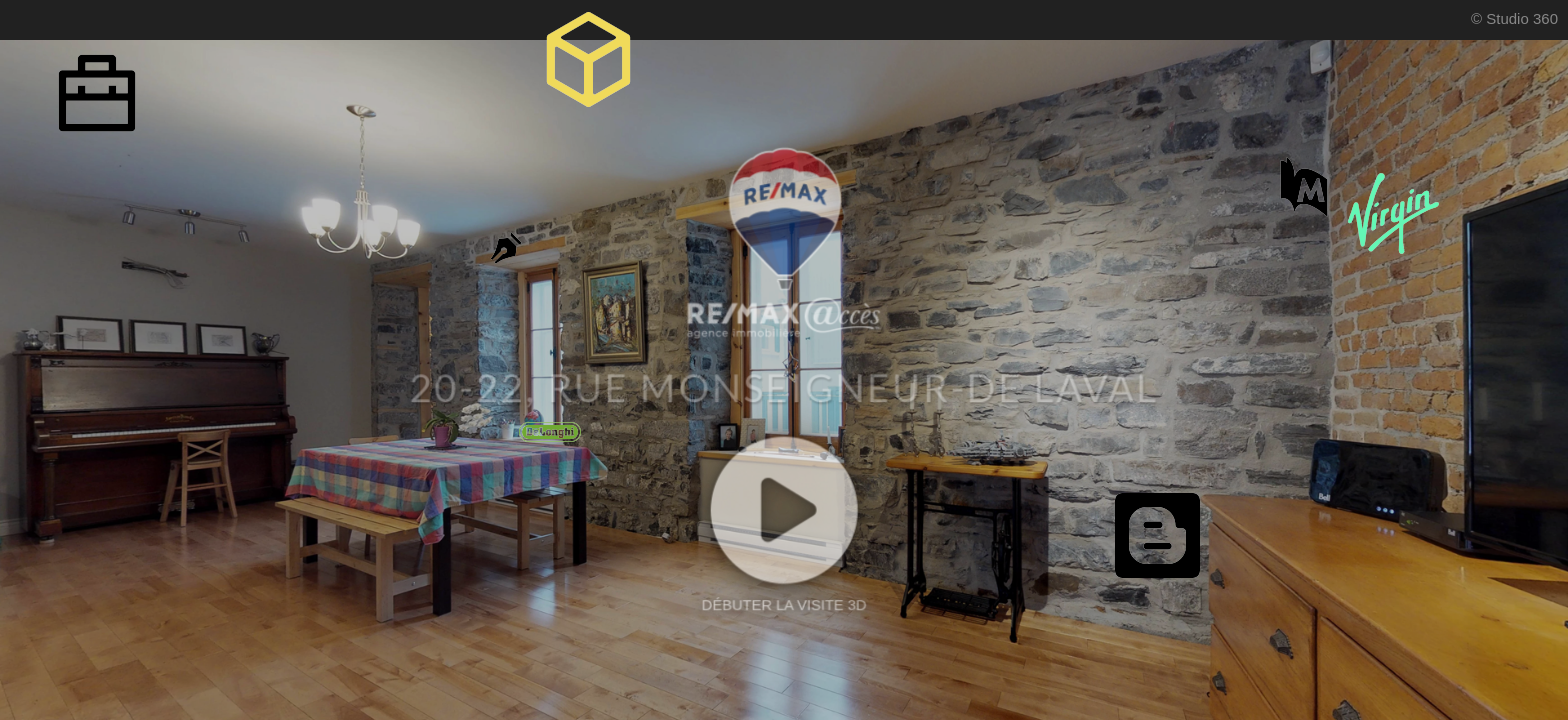 The height and width of the screenshot is (720, 1568). What do you see at coordinates (588, 59) in the screenshot?
I see `open Hack The Box platform` at bounding box center [588, 59].